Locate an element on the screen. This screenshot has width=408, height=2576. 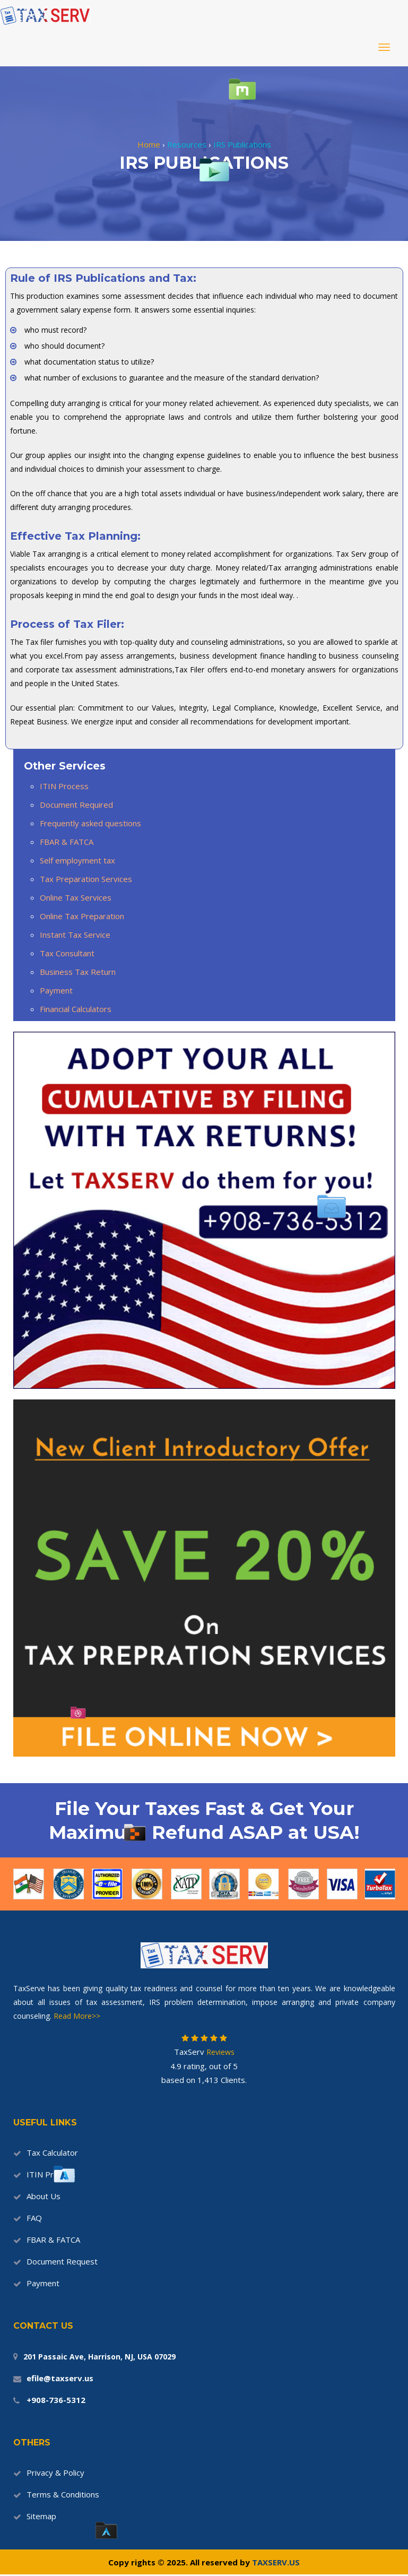
open internet download manager folder is located at coordinates (214, 170).